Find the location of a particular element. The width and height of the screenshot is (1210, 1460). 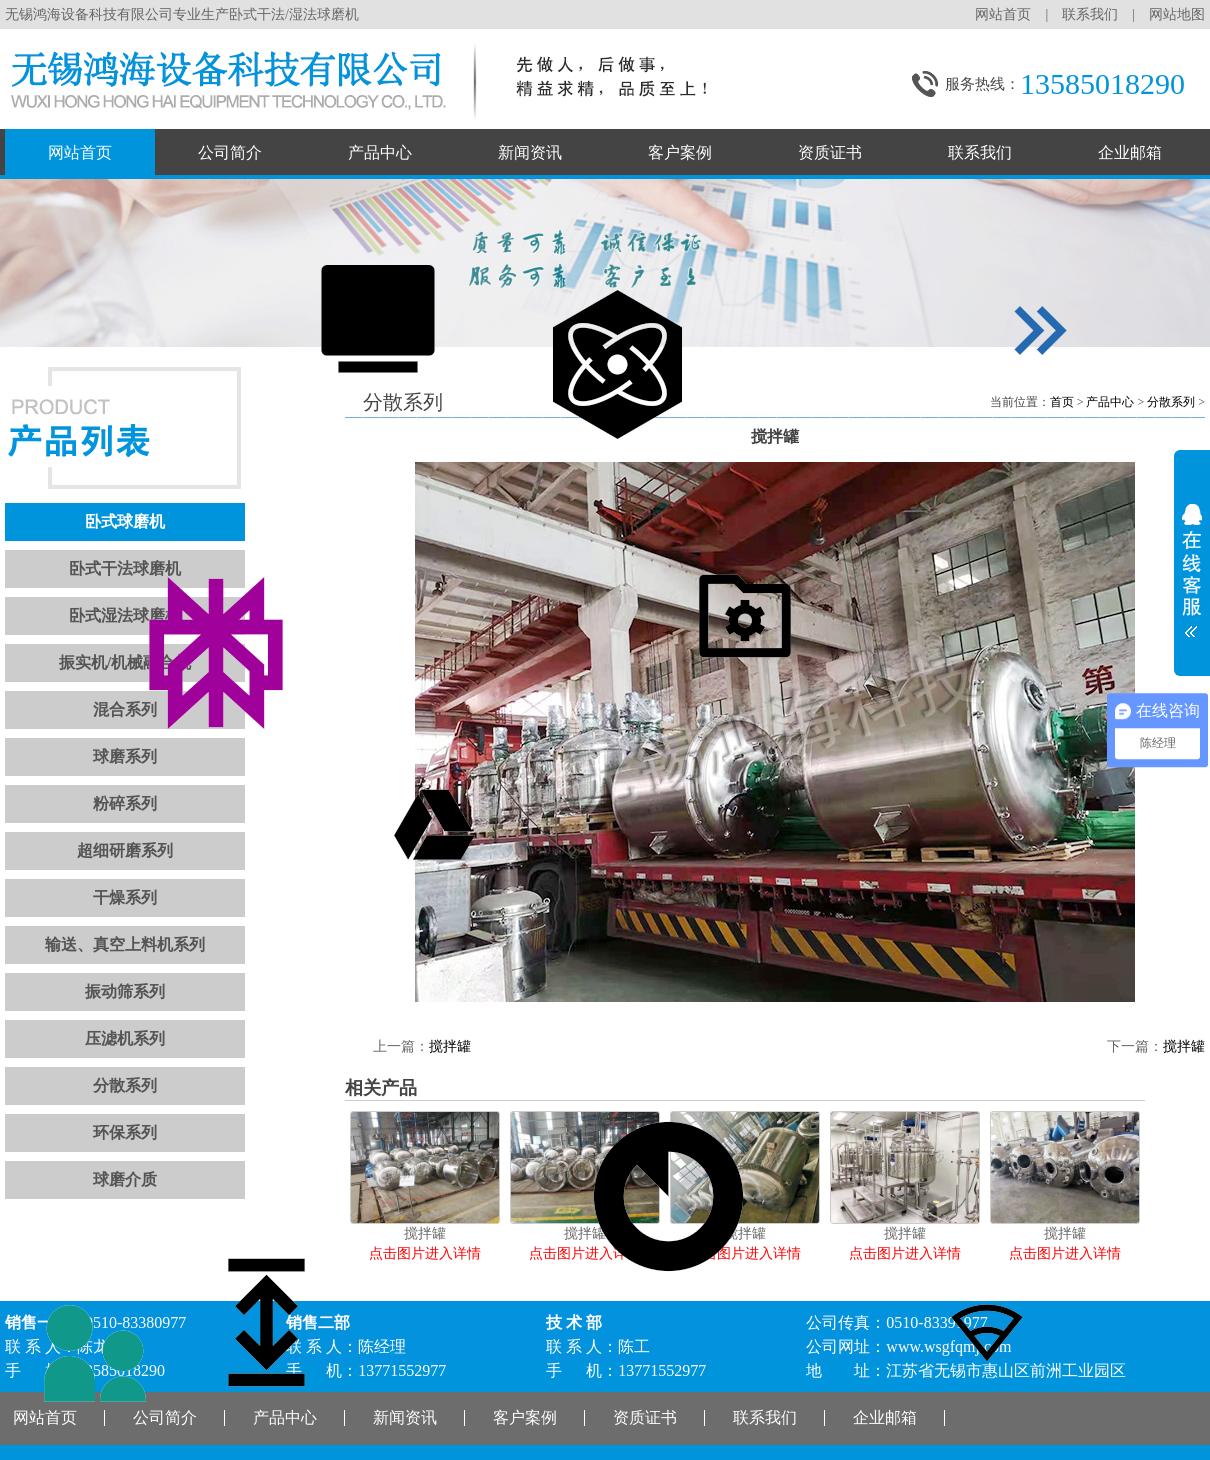

access tv or display settings is located at coordinates (378, 316).